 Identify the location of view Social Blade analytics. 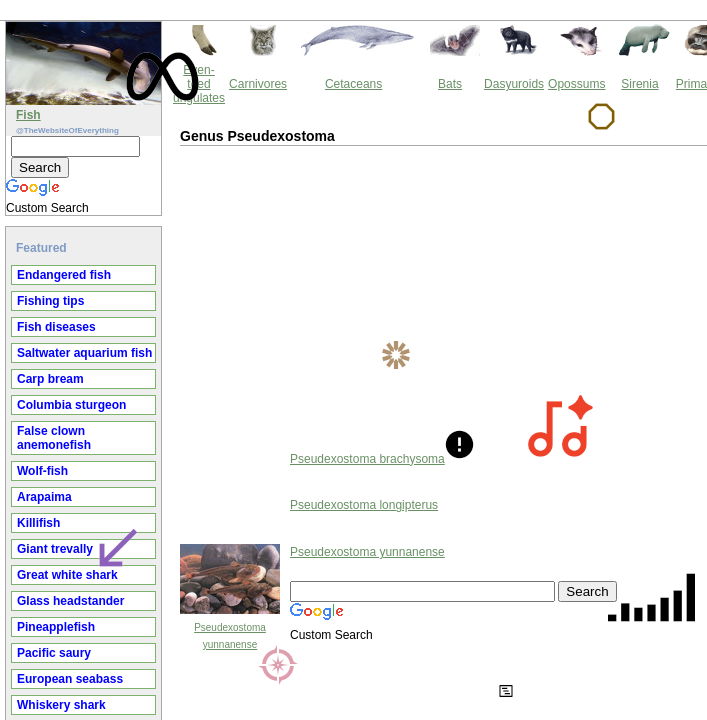
(651, 597).